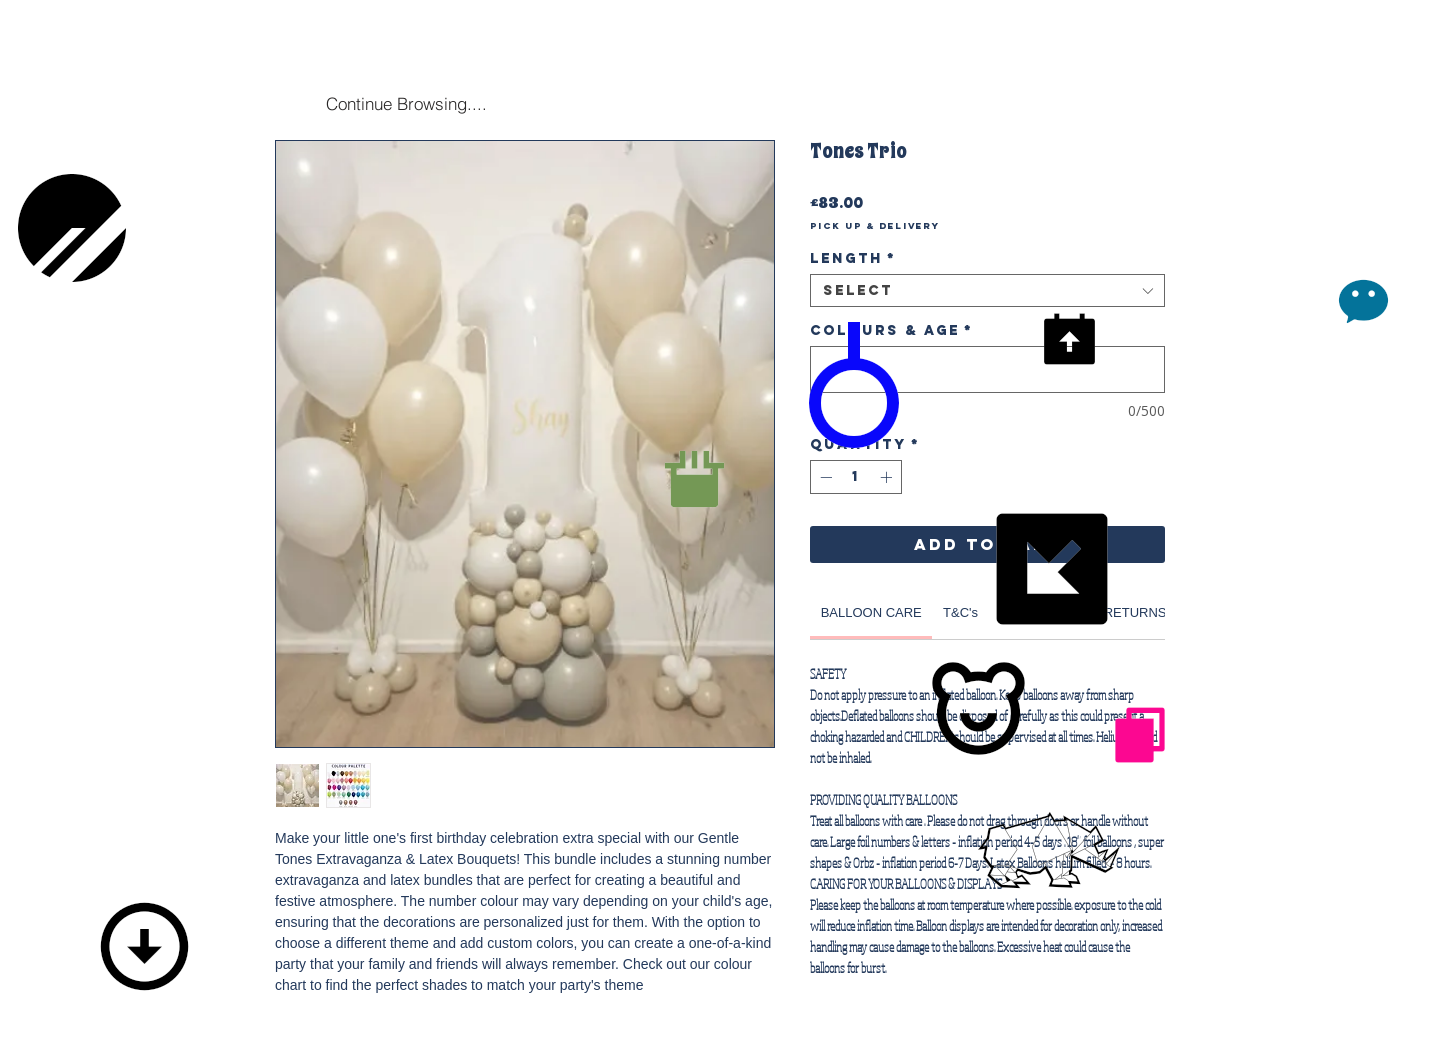 The width and height of the screenshot is (1440, 1041). I want to click on download a file or content, so click(144, 946).